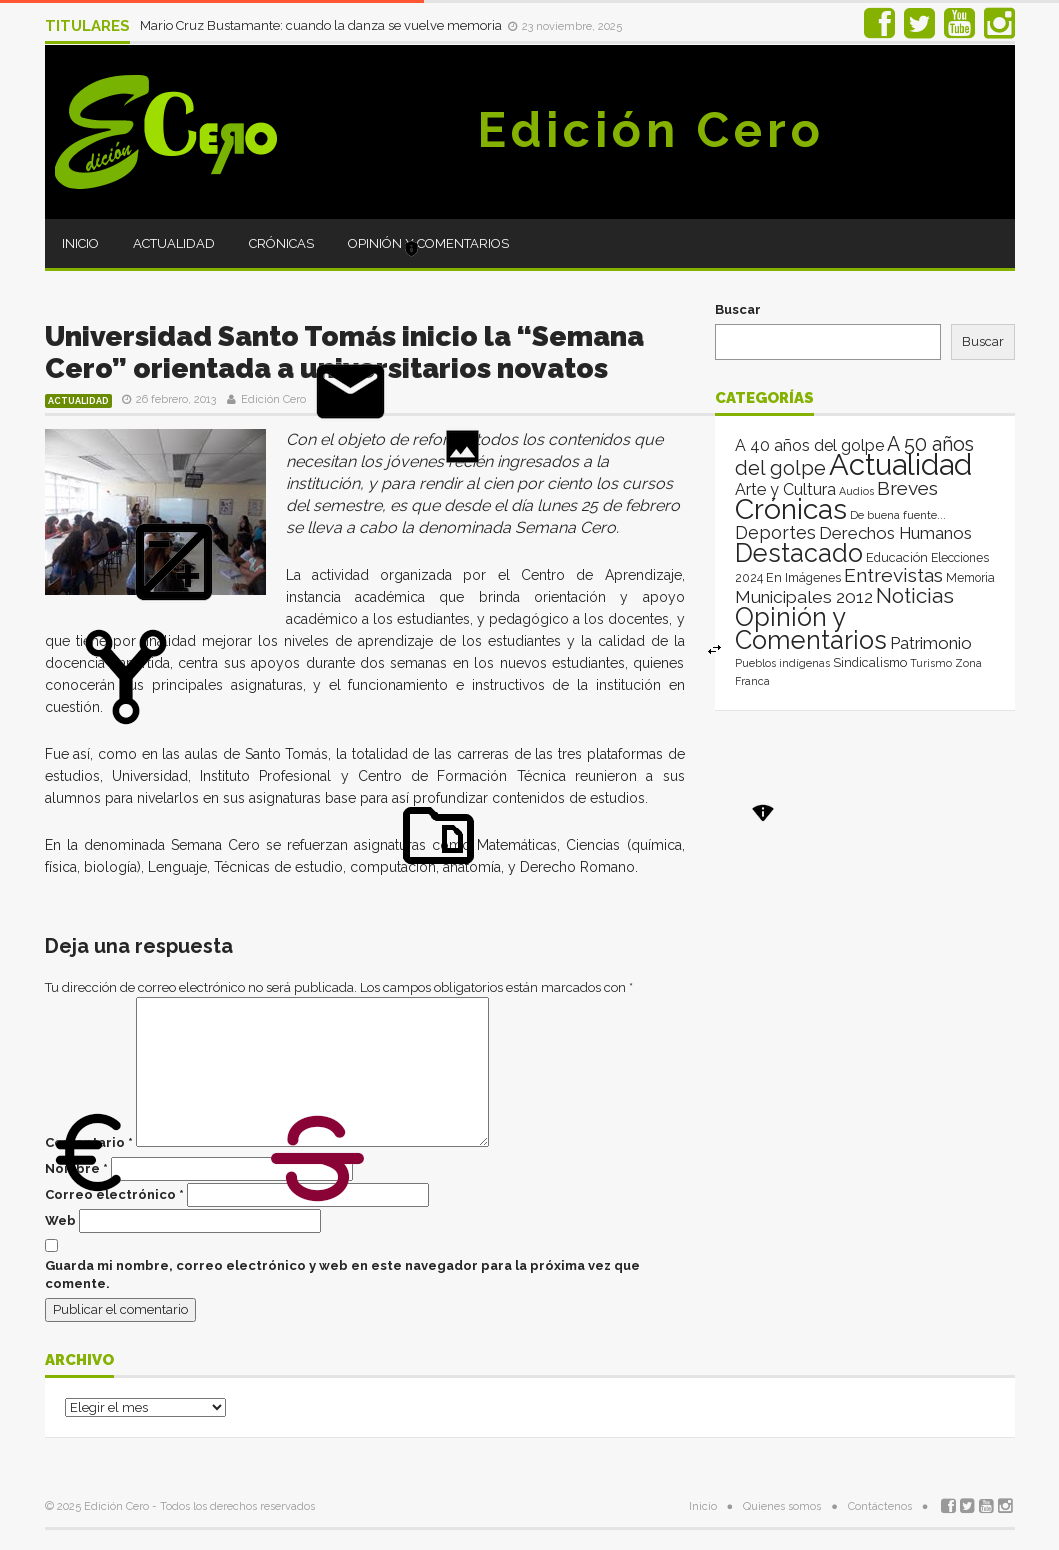  What do you see at coordinates (714, 649) in the screenshot?
I see `swap or exchange items` at bounding box center [714, 649].